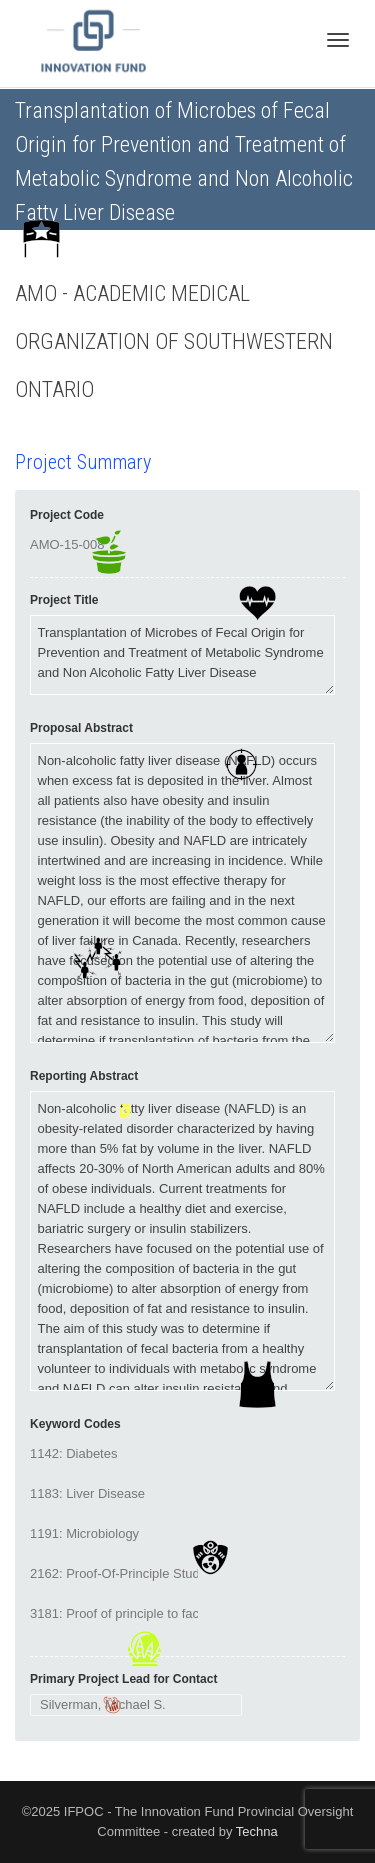 The image size is (375, 1863). Describe the element at coordinates (109, 552) in the screenshot. I see `start a new project or initiative` at that location.